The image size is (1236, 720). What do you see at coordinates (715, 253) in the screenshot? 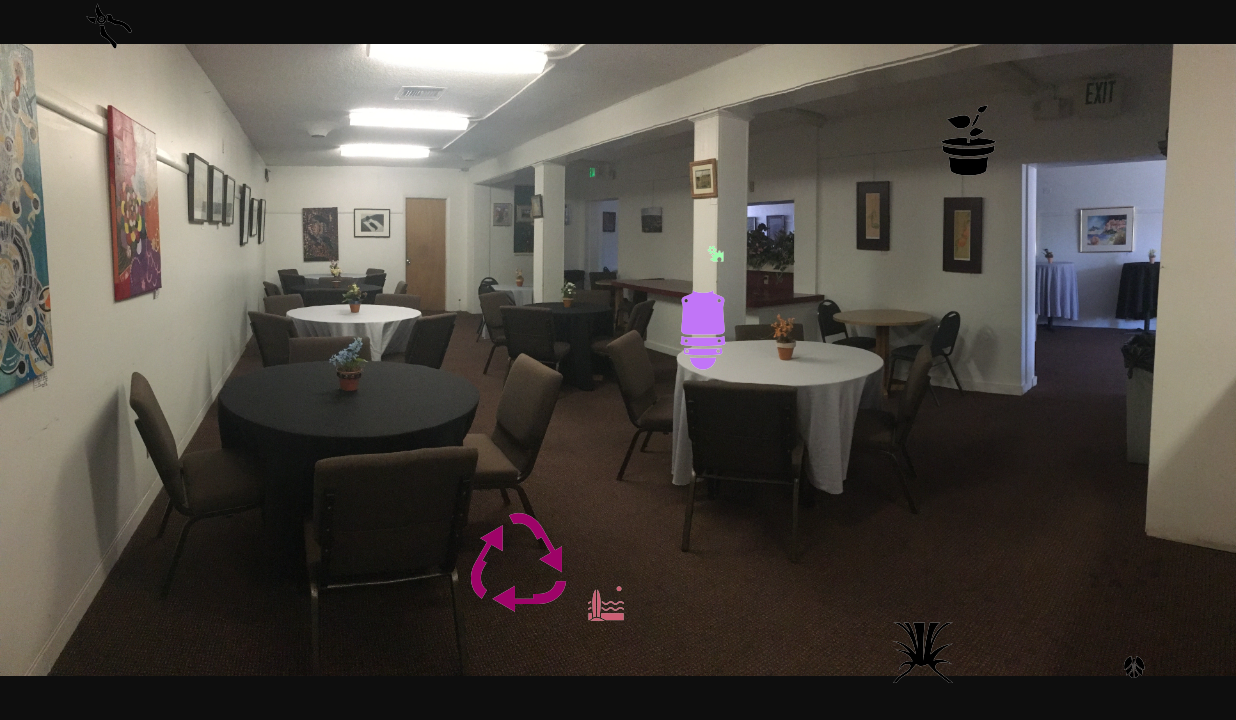
I see `access settings or preferences` at bounding box center [715, 253].